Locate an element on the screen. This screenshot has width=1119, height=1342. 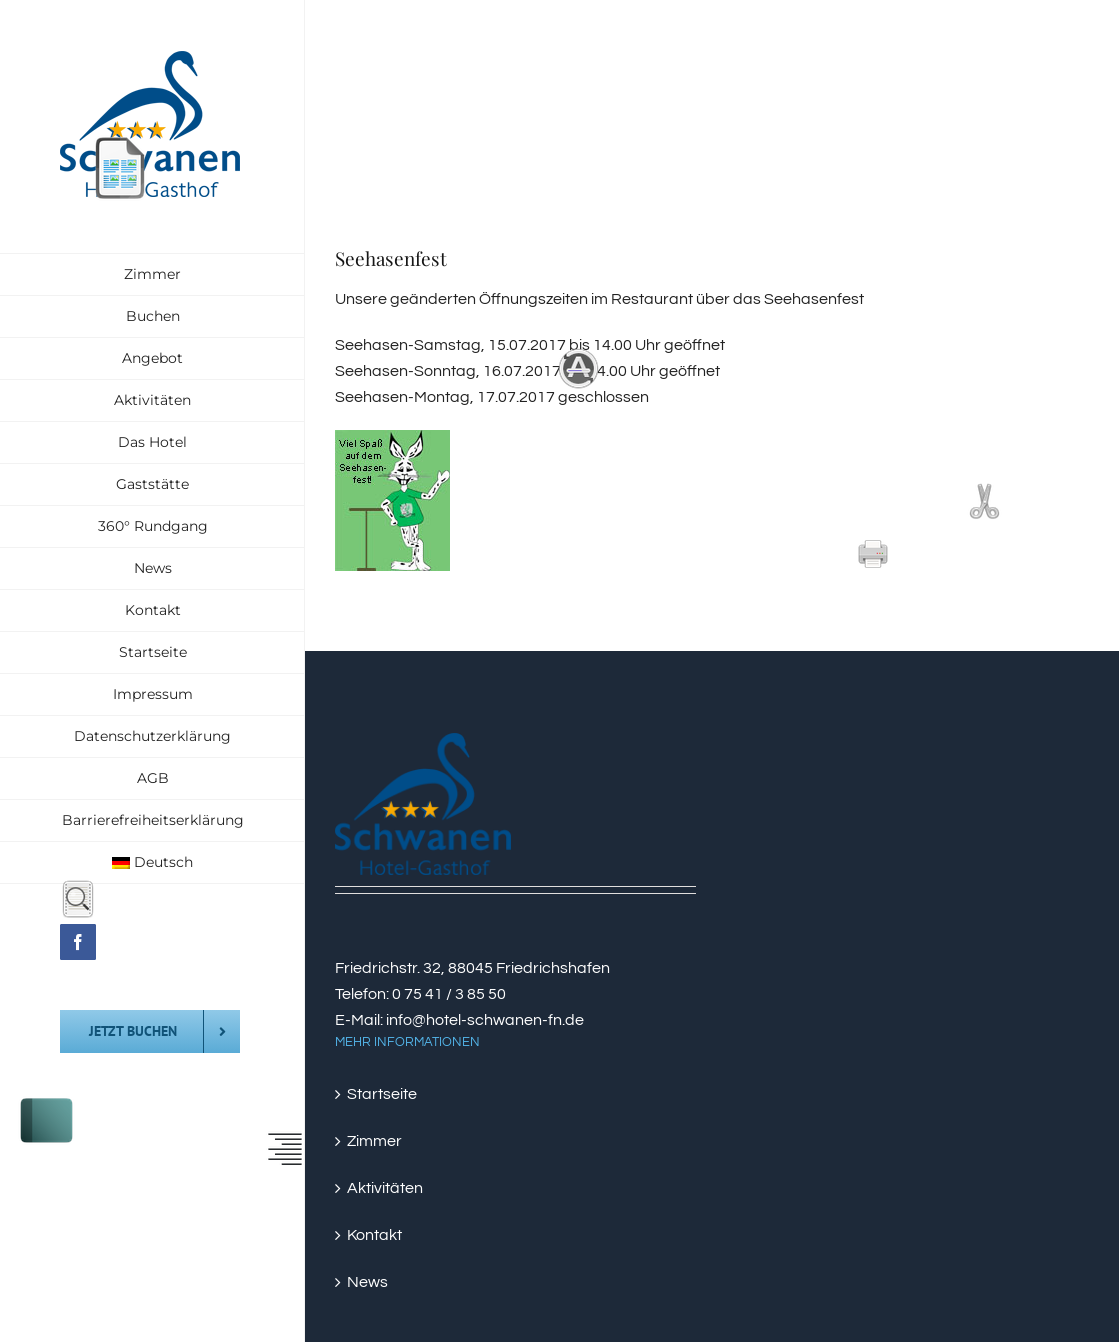
open system log viewer is located at coordinates (78, 899).